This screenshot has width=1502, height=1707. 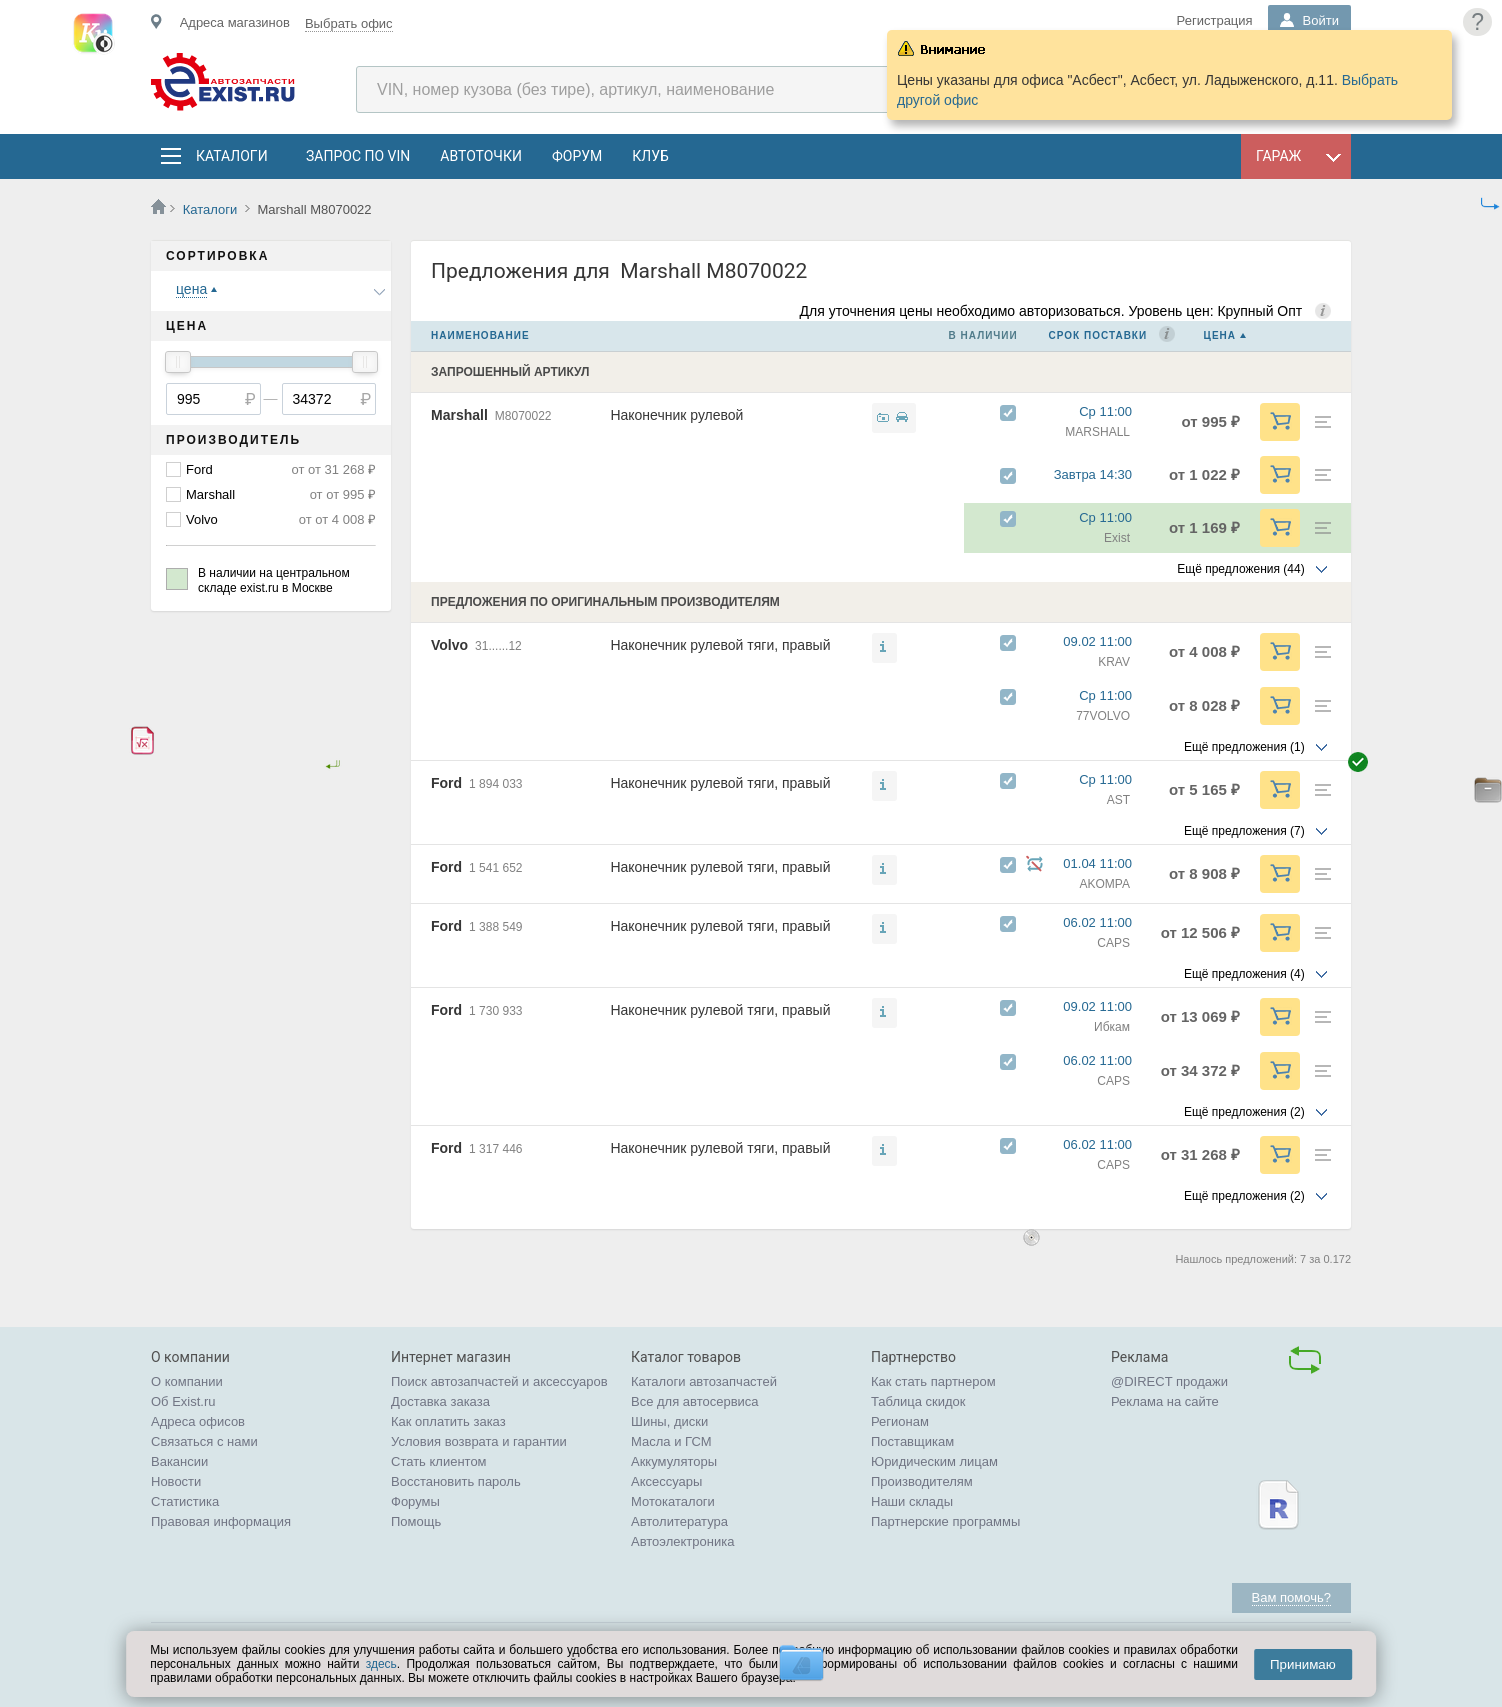 I want to click on an R programming language source file, so click(x=1278, y=1504).